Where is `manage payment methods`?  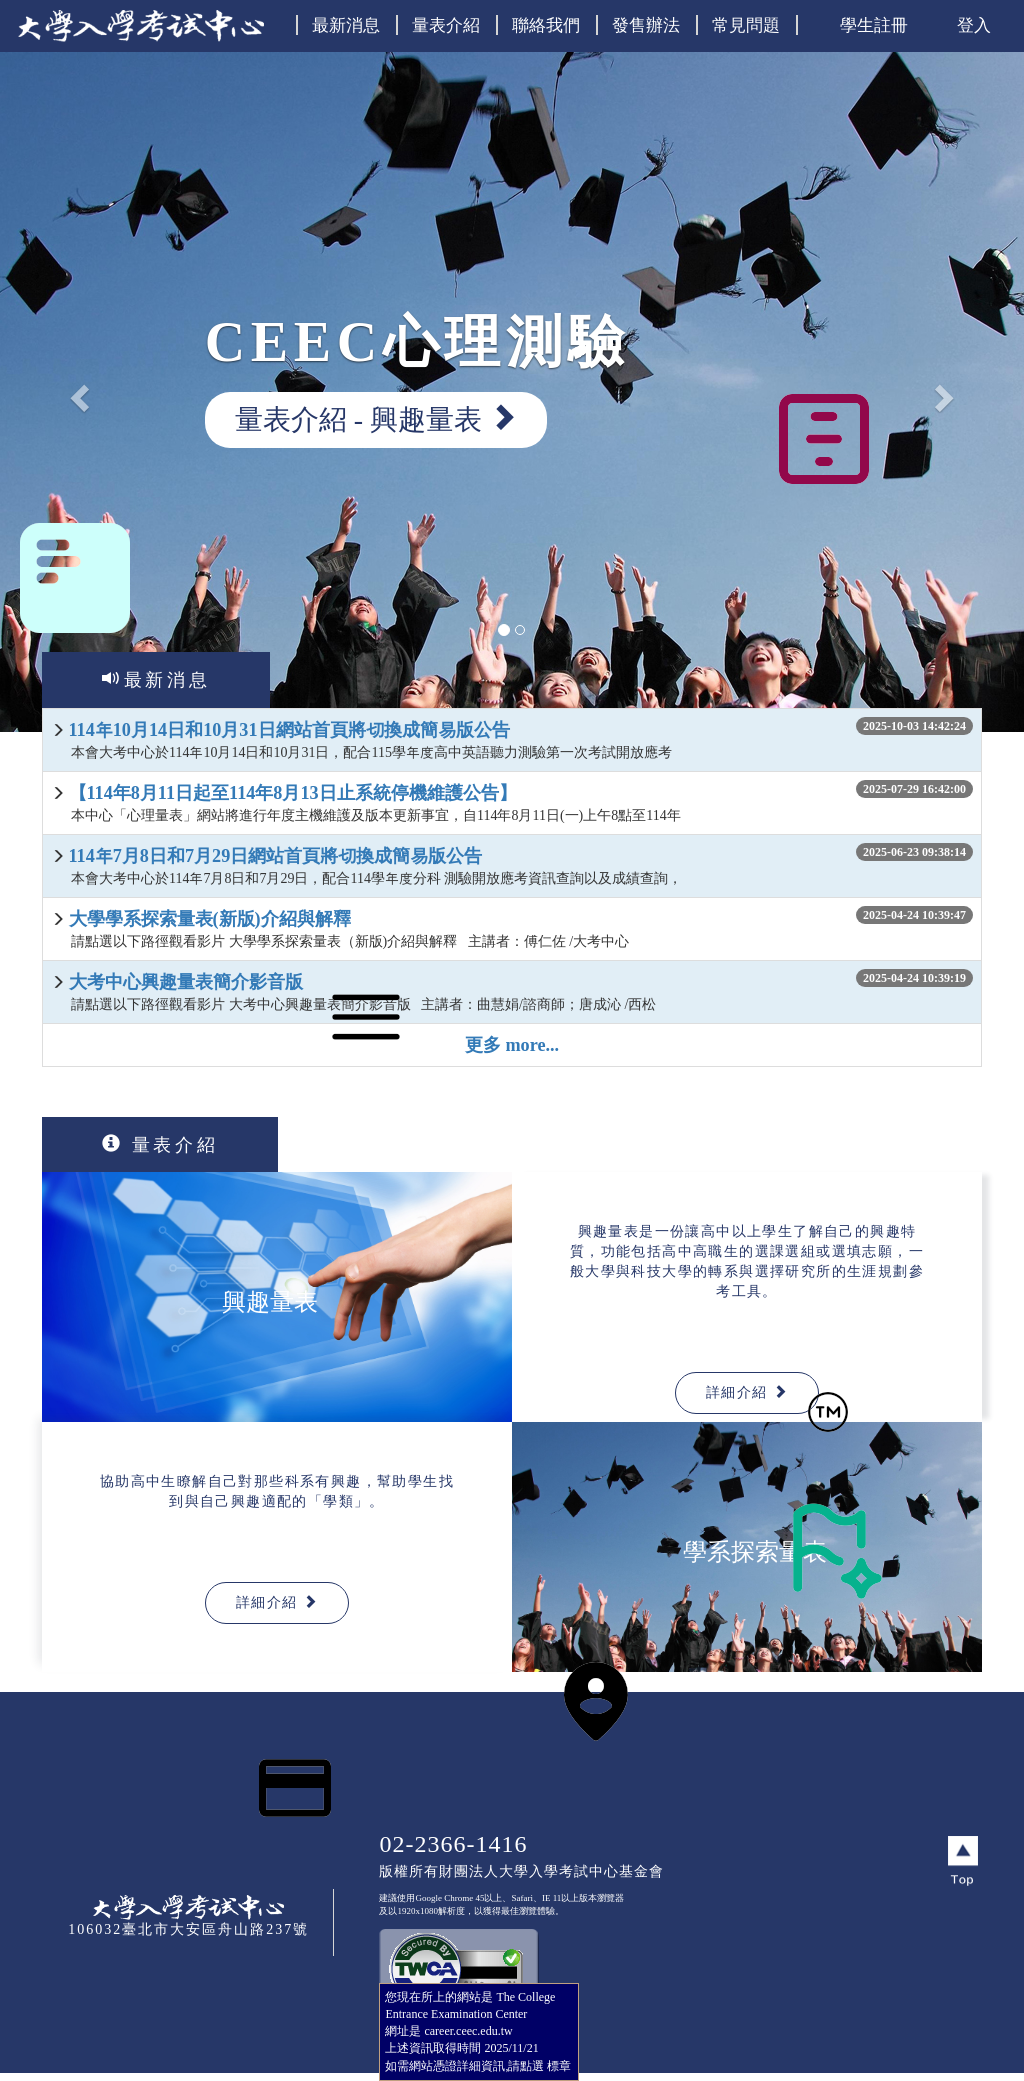
manage payment methods is located at coordinates (295, 1788).